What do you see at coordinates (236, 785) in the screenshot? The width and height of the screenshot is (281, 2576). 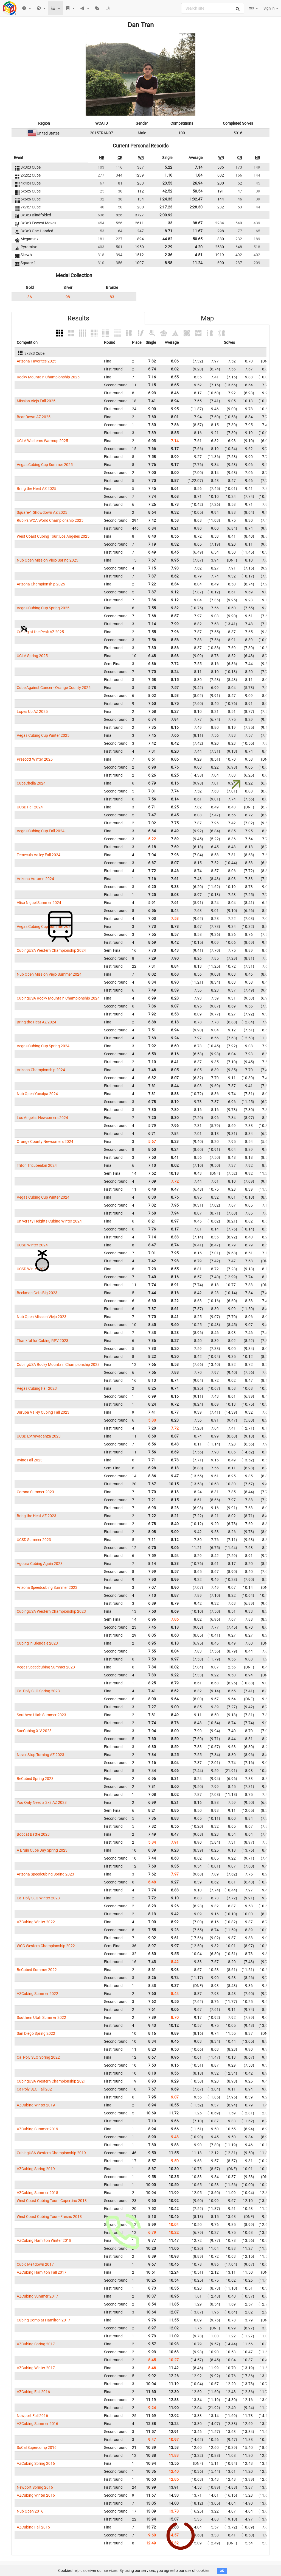 I see `open link in new tab or window` at bounding box center [236, 785].